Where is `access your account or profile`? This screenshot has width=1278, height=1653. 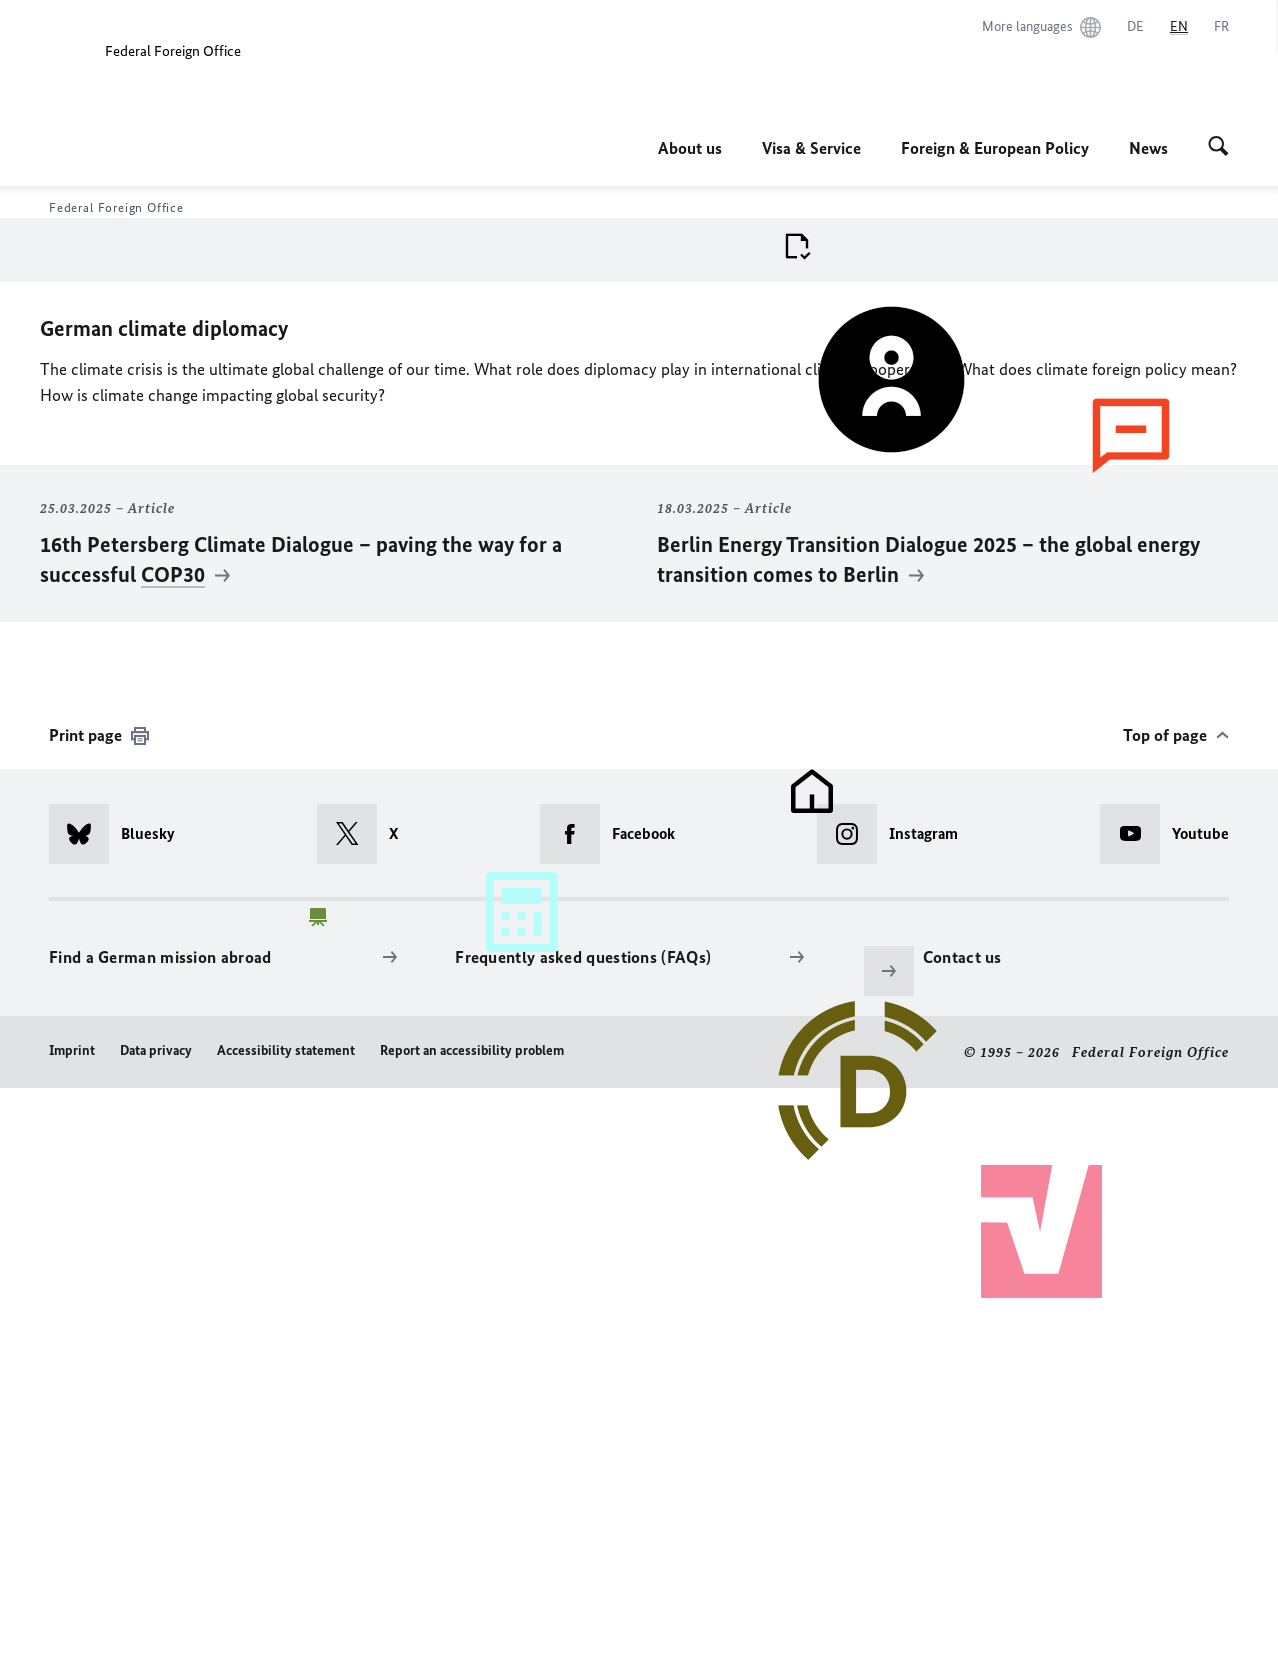
access your account or profile is located at coordinates (891, 379).